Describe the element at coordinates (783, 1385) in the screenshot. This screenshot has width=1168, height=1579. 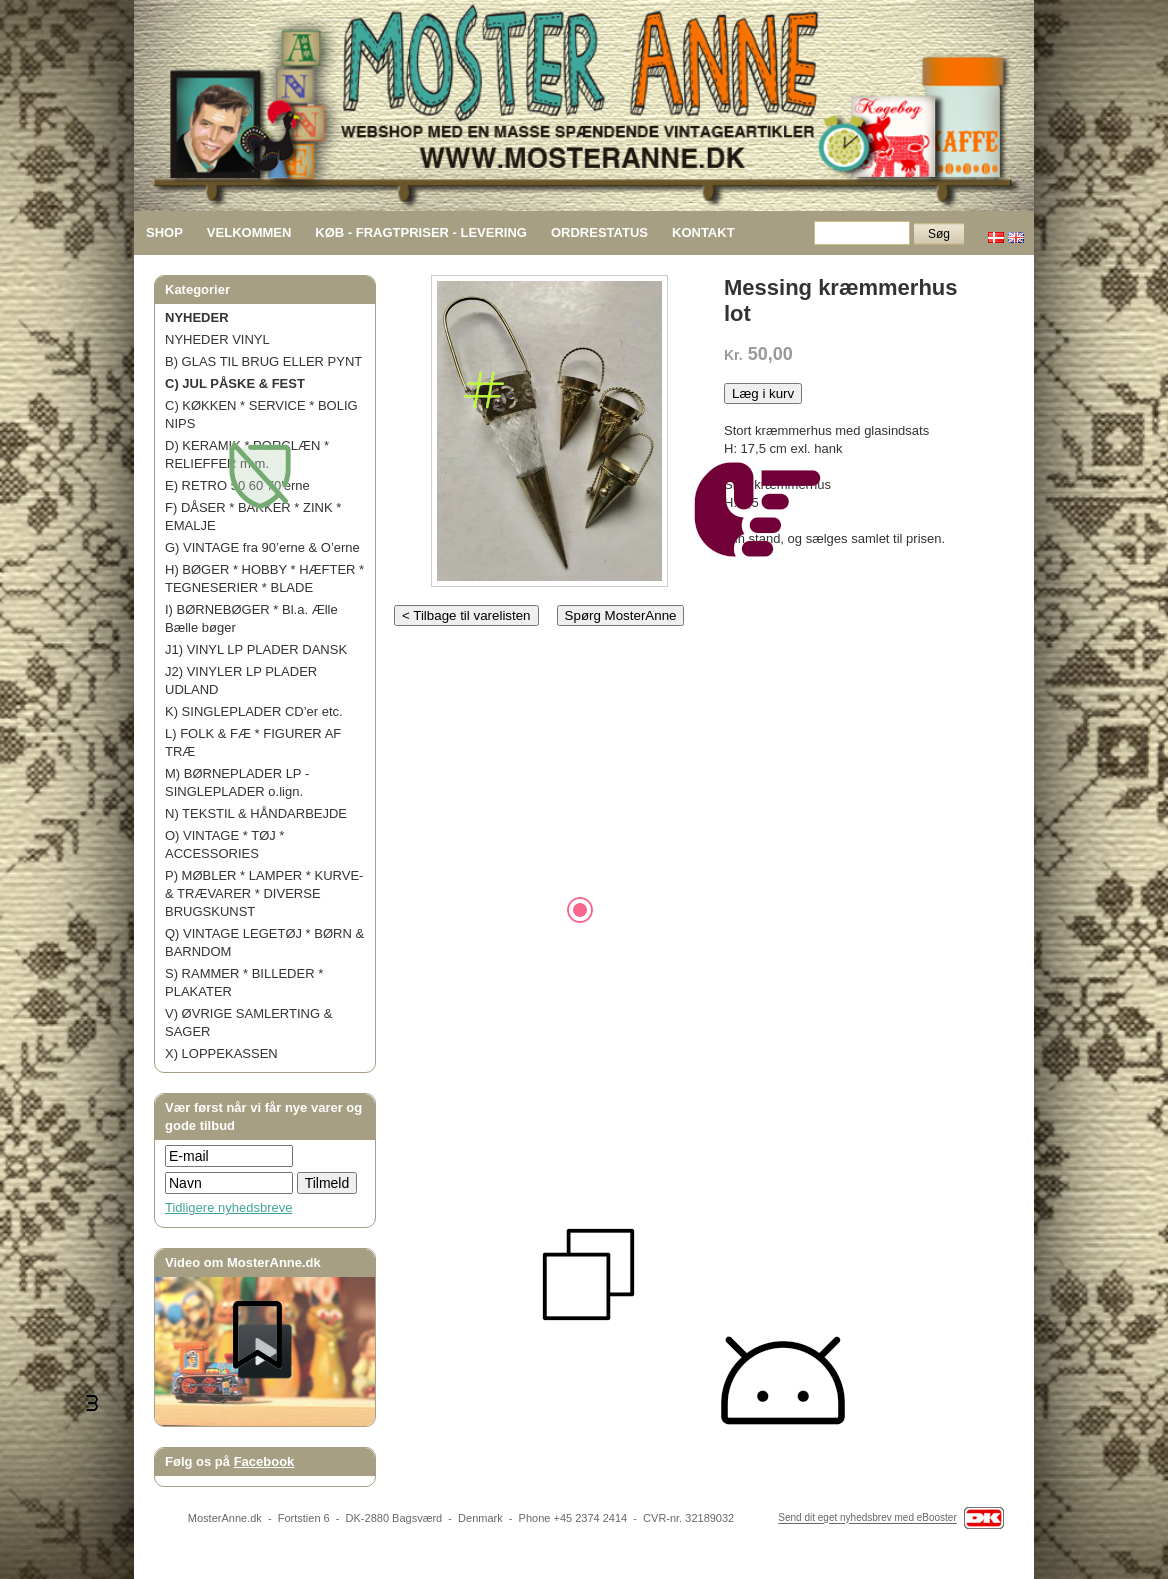
I see `android device or platform indicator` at that location.